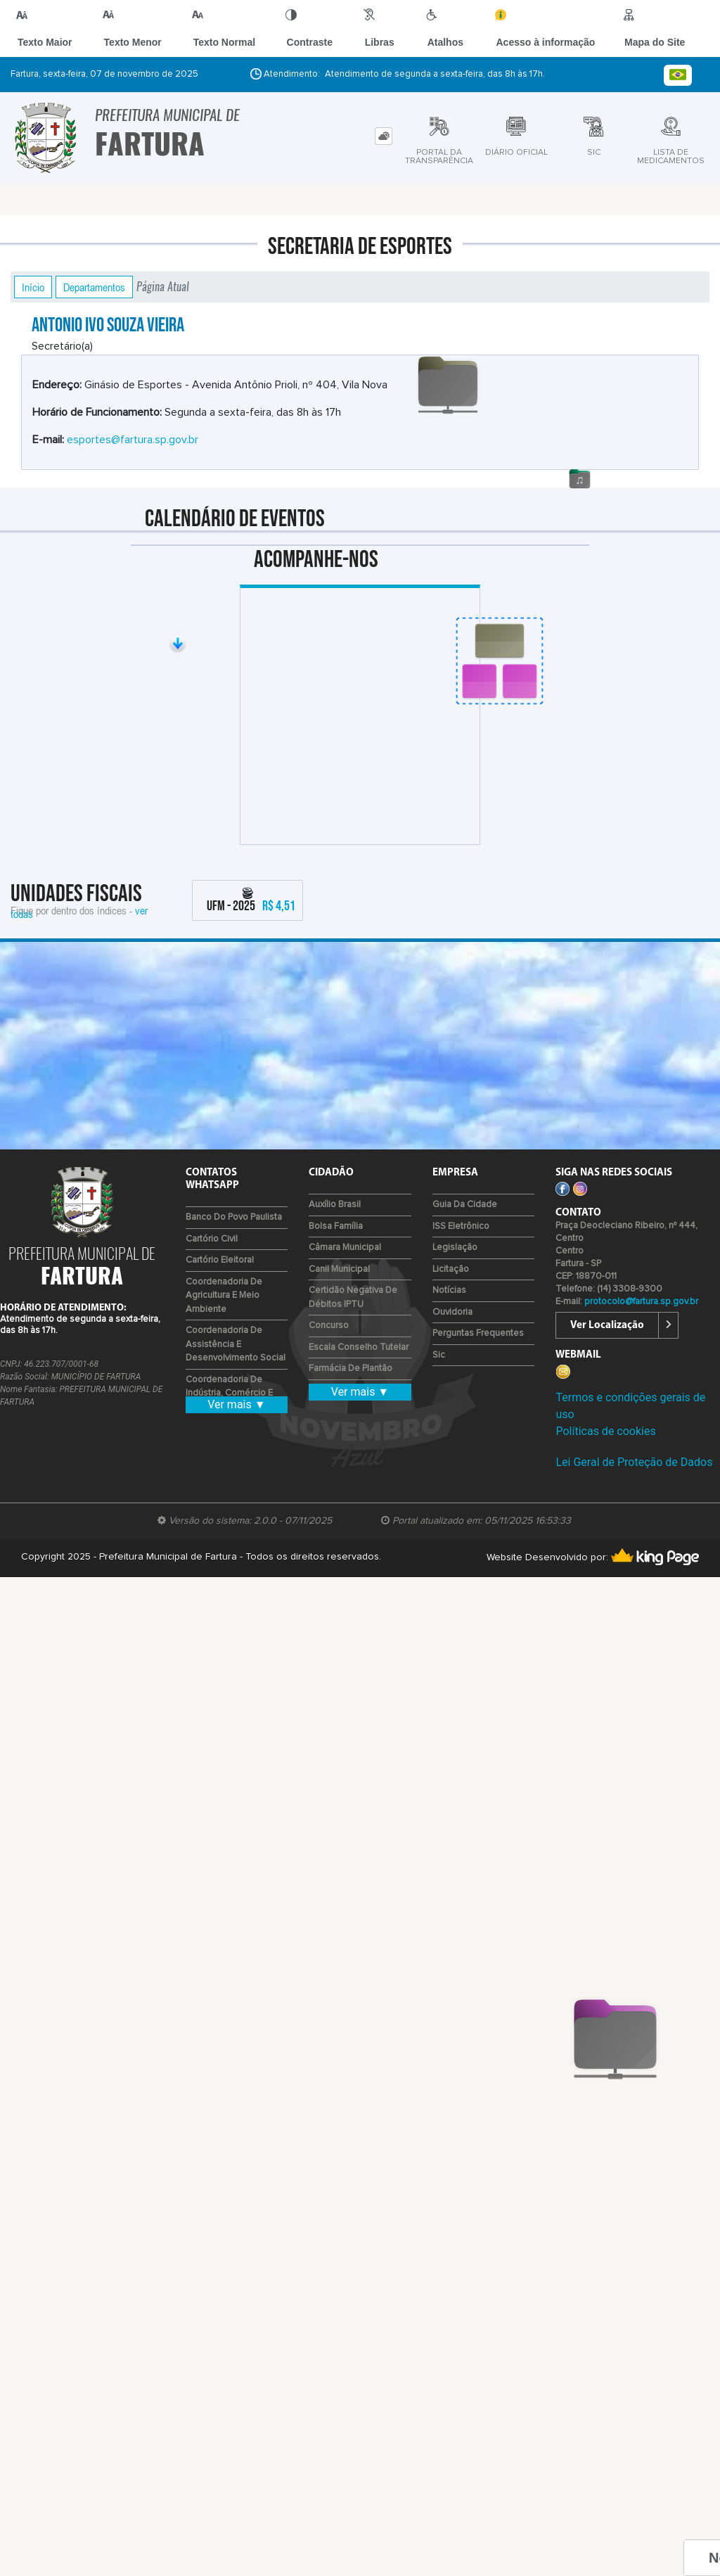 The width and height of the screenshot is (720, 2576). What do you see at coordinates (499, 661) in the screenshot?
I see `select all items in the current view` at bounding box center [499, 661].